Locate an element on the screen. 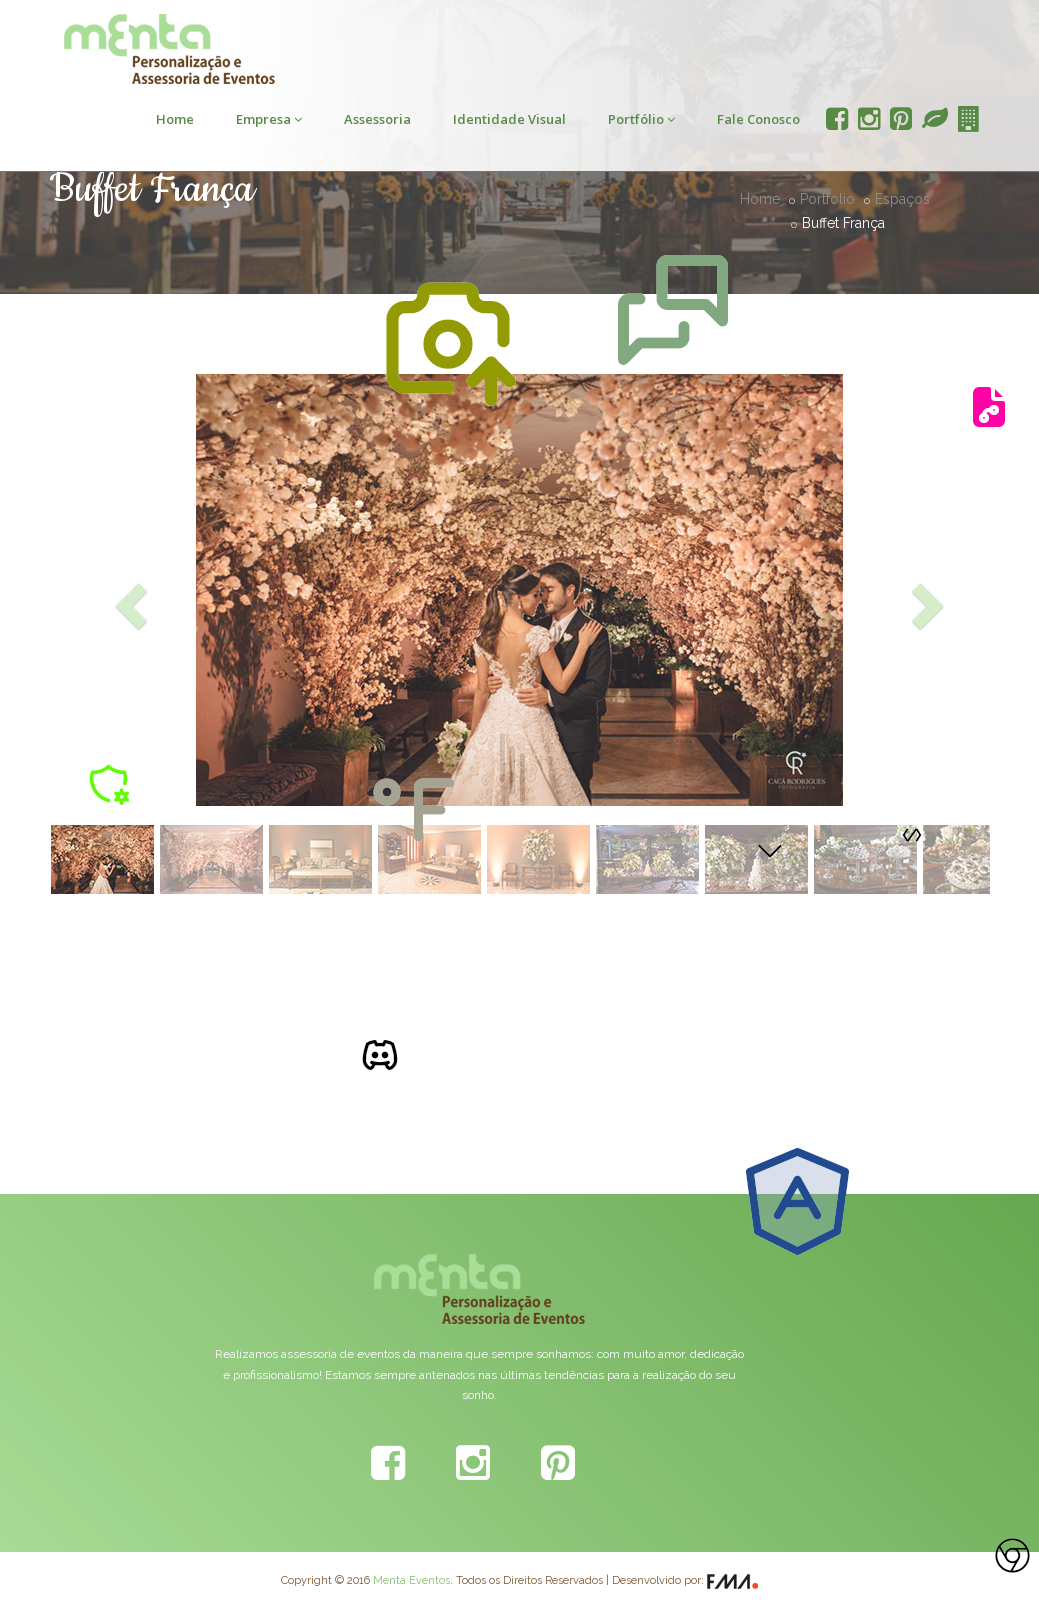  open google chrome browser is located at coordinates (1012, 1555).